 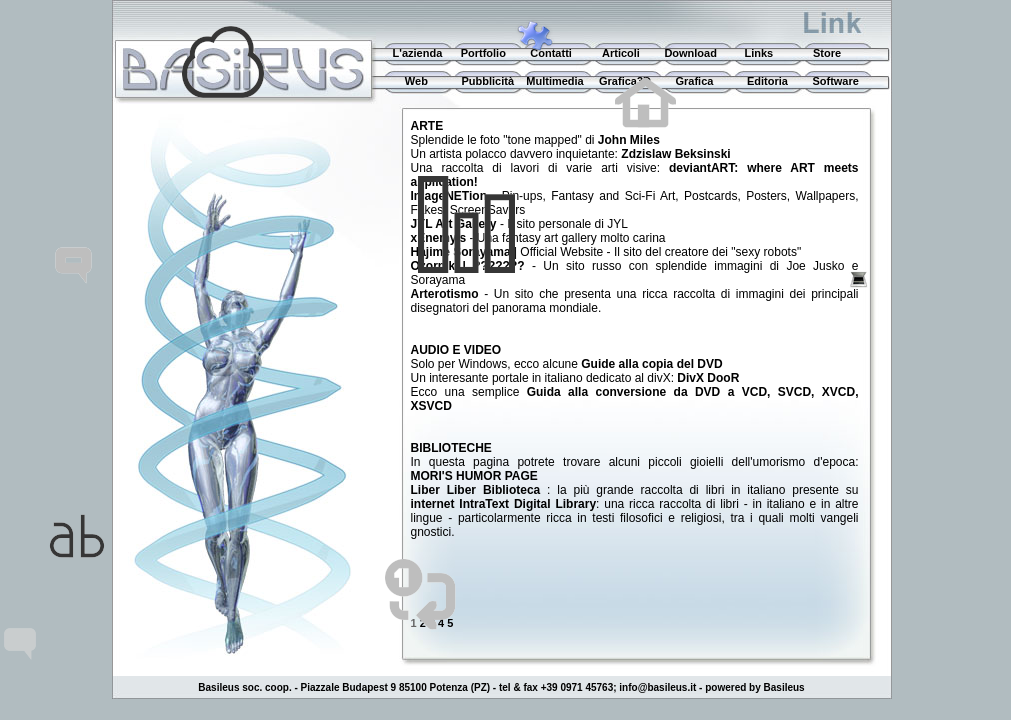 What do you see at coordinates (422, 596) in the screenshot?
I see `repeat current song in playlist` at bounding box center [422, 596].